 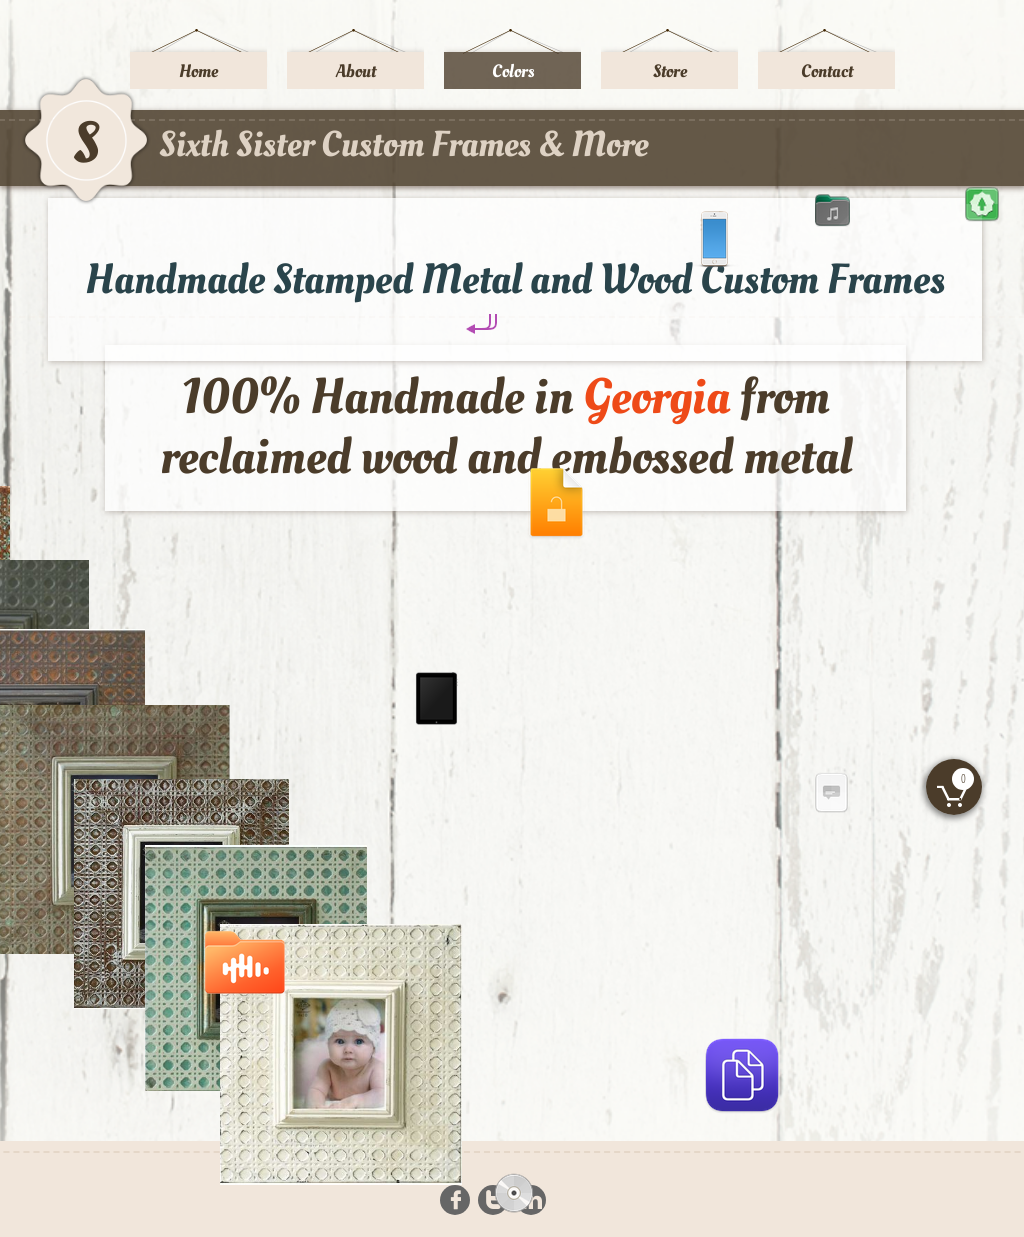 I want to click on open castbox podcast downloads folder, so click(x=244, y=964).